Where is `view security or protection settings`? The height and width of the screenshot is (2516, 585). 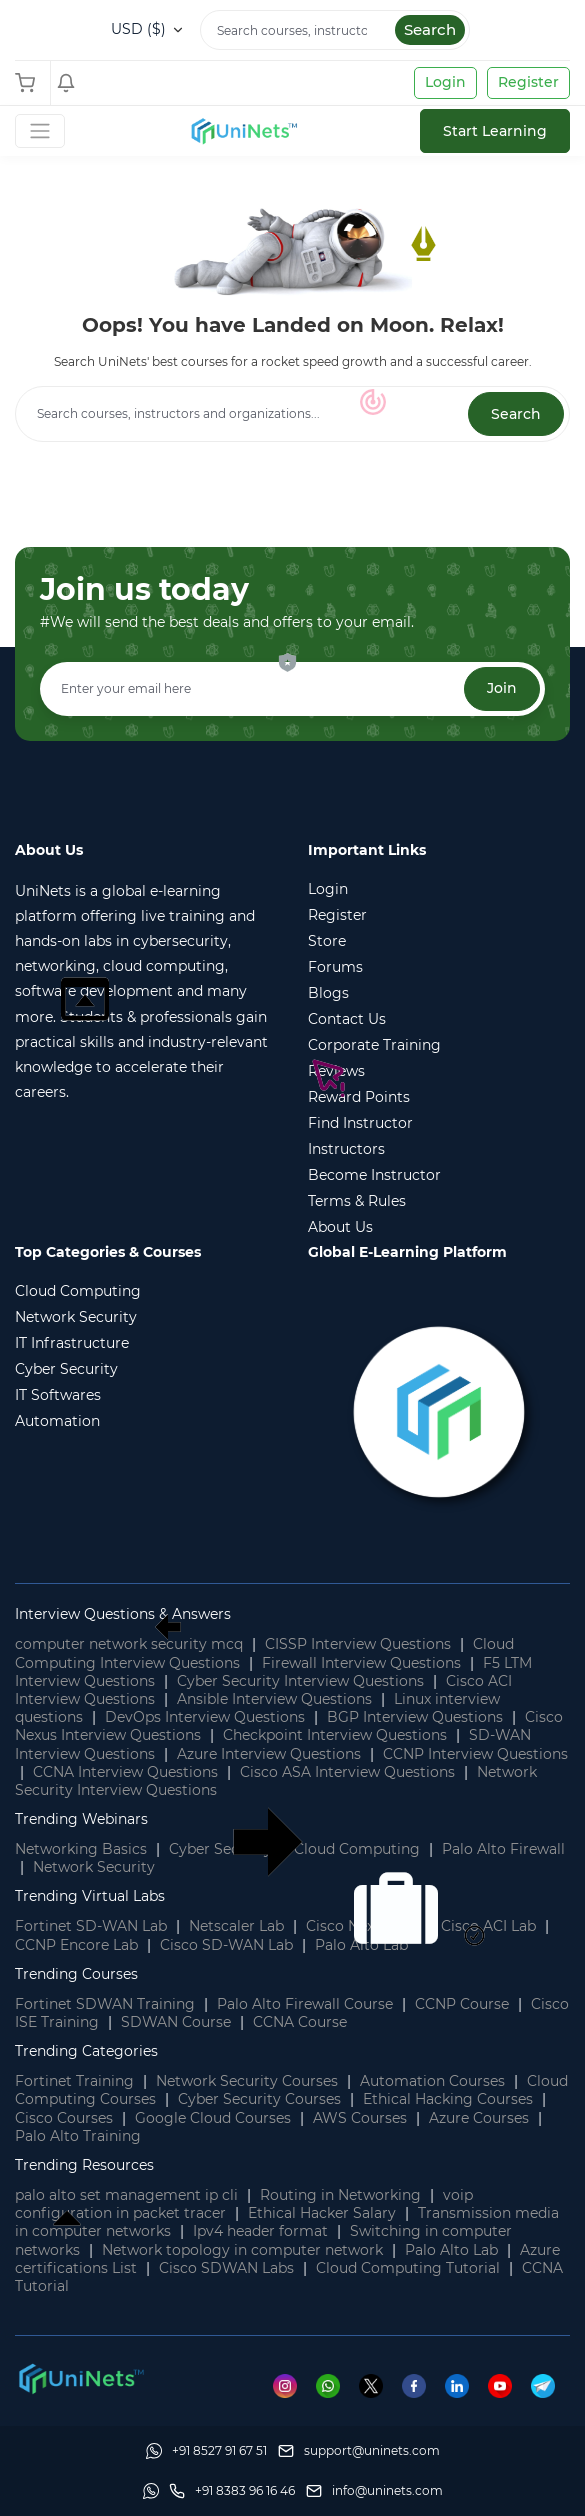 view security or protection settings is located at coordinates (287, 662).